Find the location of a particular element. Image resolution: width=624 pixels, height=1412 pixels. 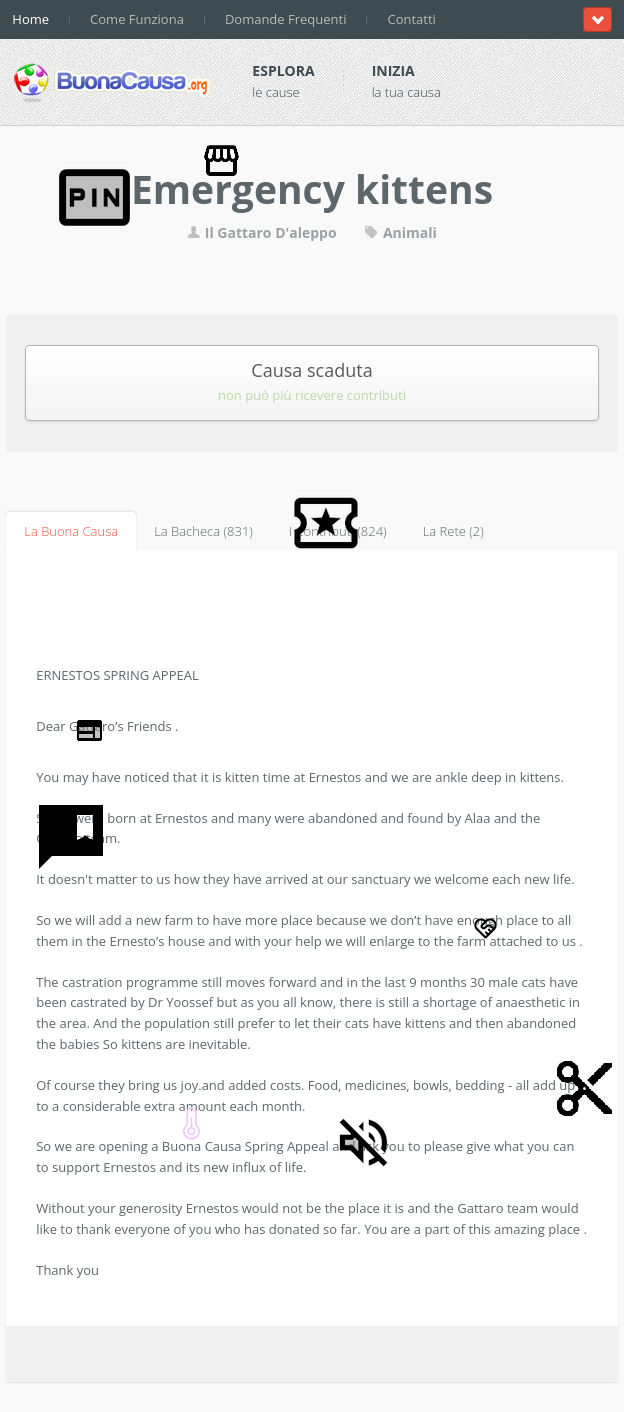

enter or manage your PIN code is located at coordinates (94, 197).